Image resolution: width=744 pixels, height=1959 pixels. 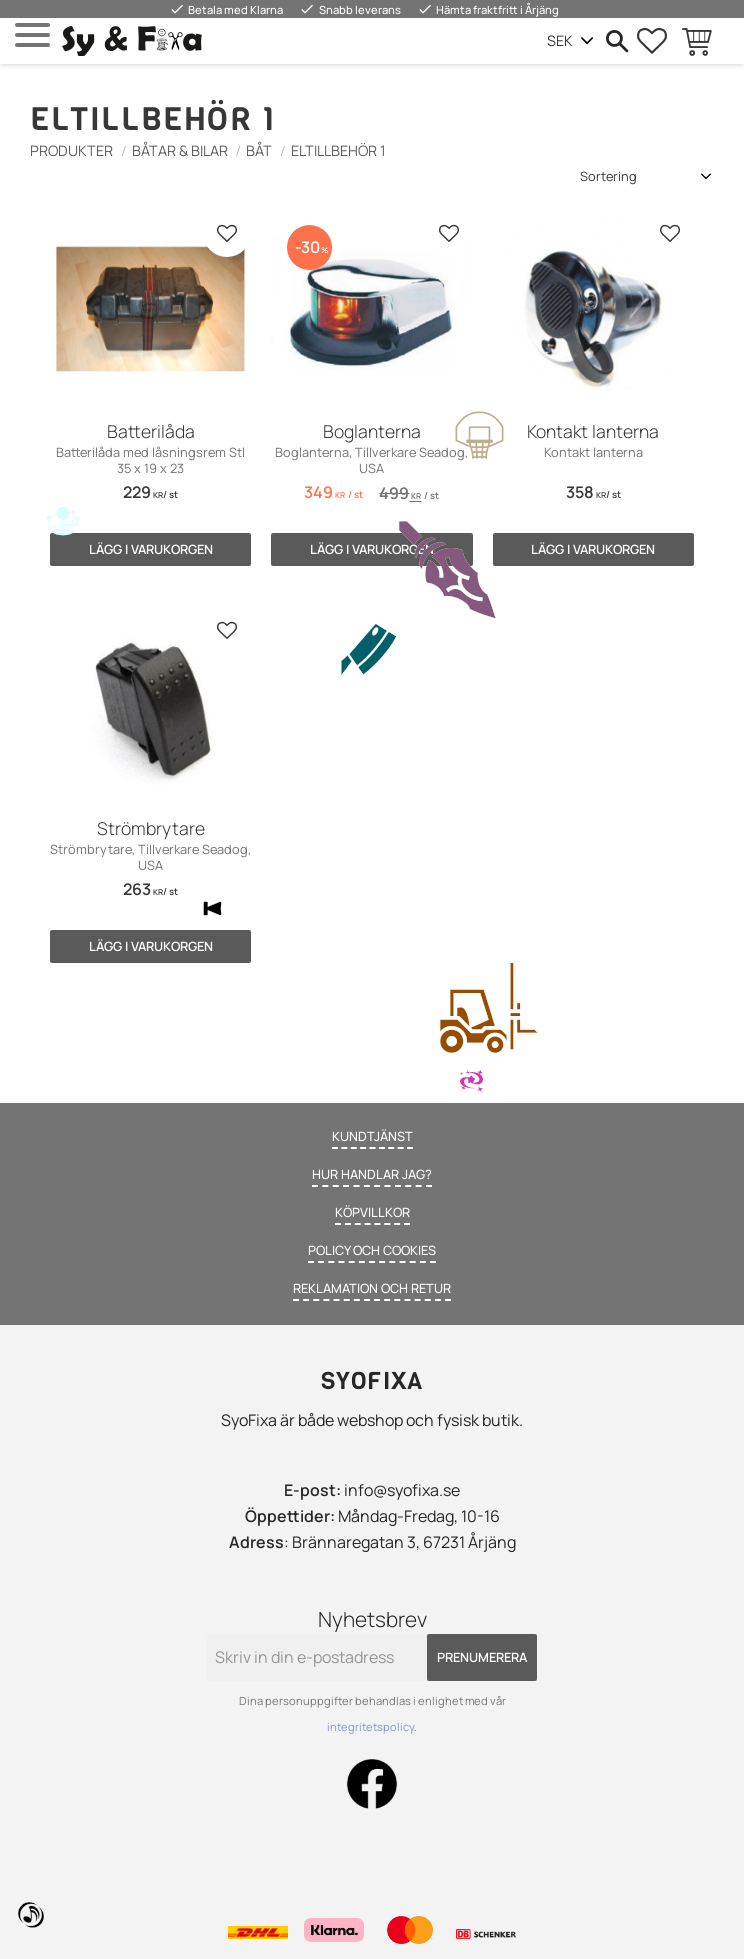 What do you see at coordinates (488, 1004) in the screenshot?
I see `access warehouse or inventory management` at bounding box center [488, 1004].